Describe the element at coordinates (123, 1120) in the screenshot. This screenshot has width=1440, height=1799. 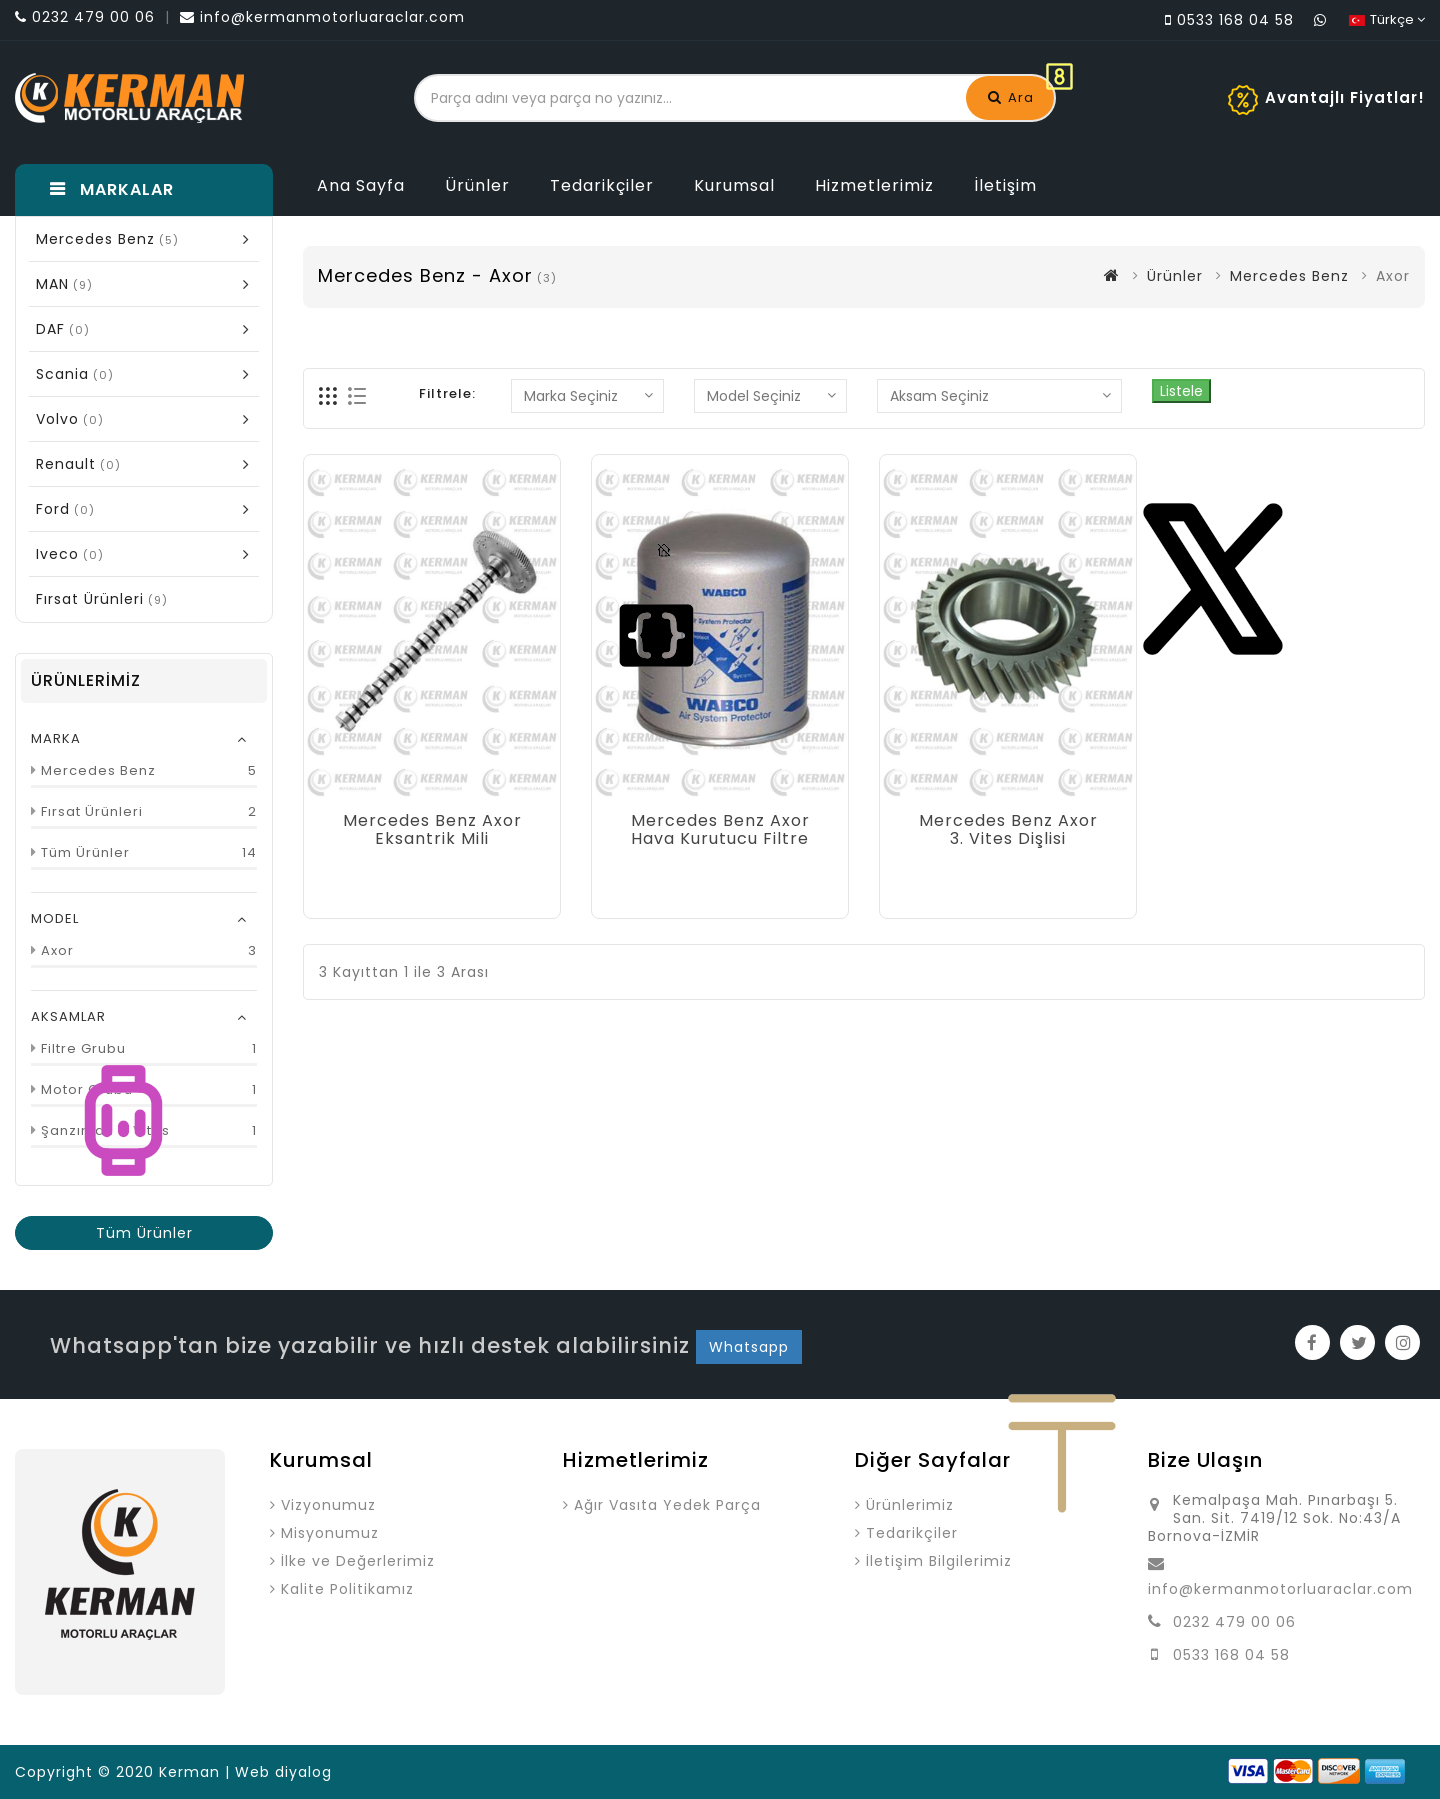
I see `view fitness or health statistics on smartwatch` at that location.